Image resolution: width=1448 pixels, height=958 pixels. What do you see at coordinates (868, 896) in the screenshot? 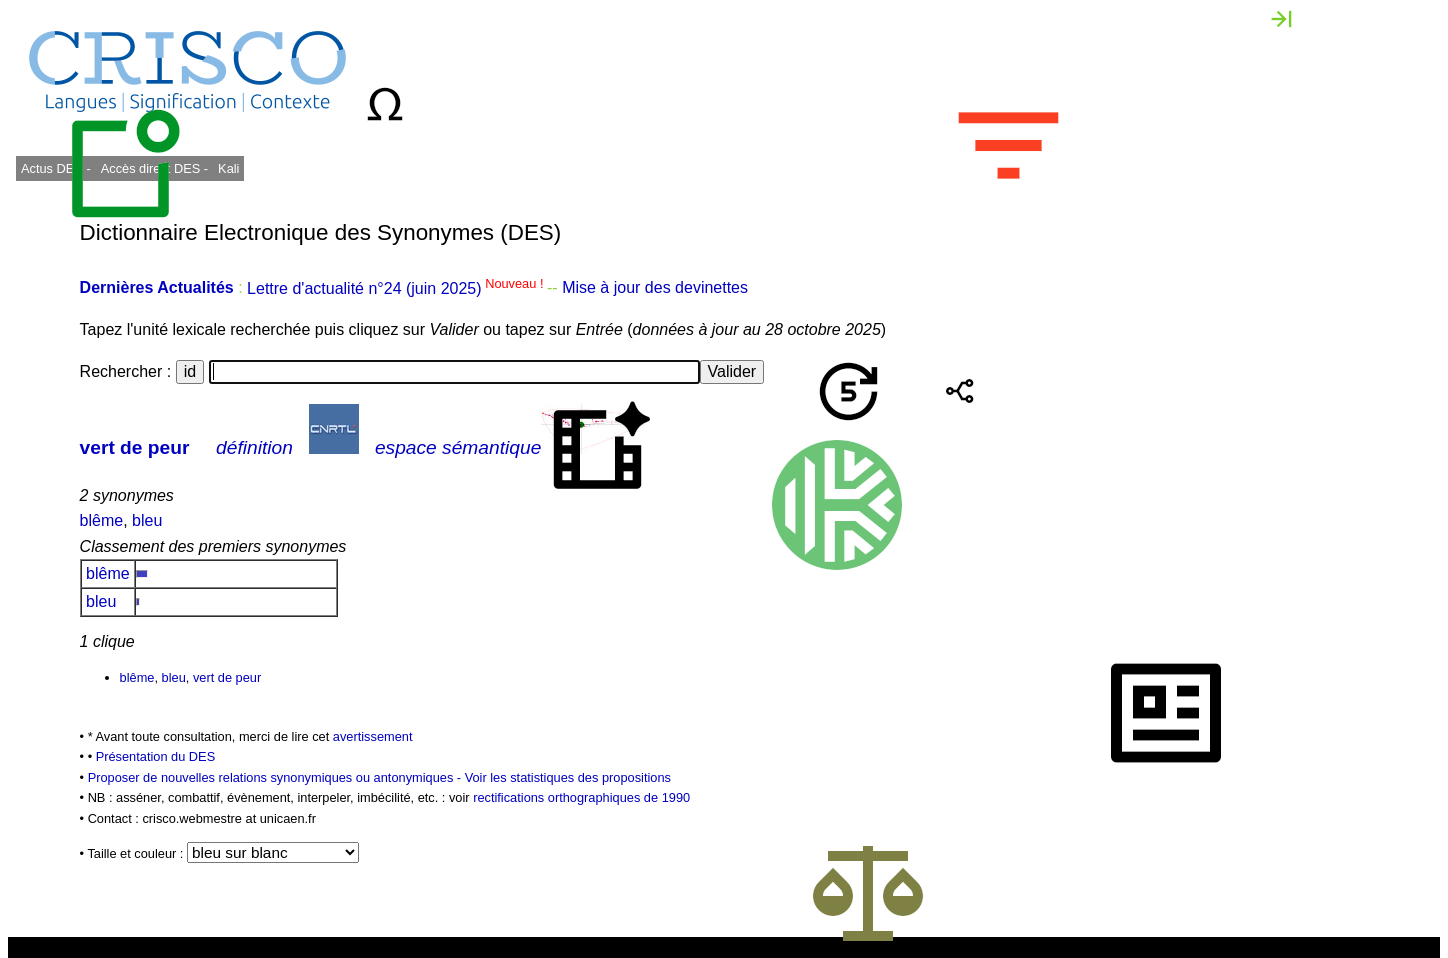
I see `access legal or terms of service information` at bounding box center [868, 896].